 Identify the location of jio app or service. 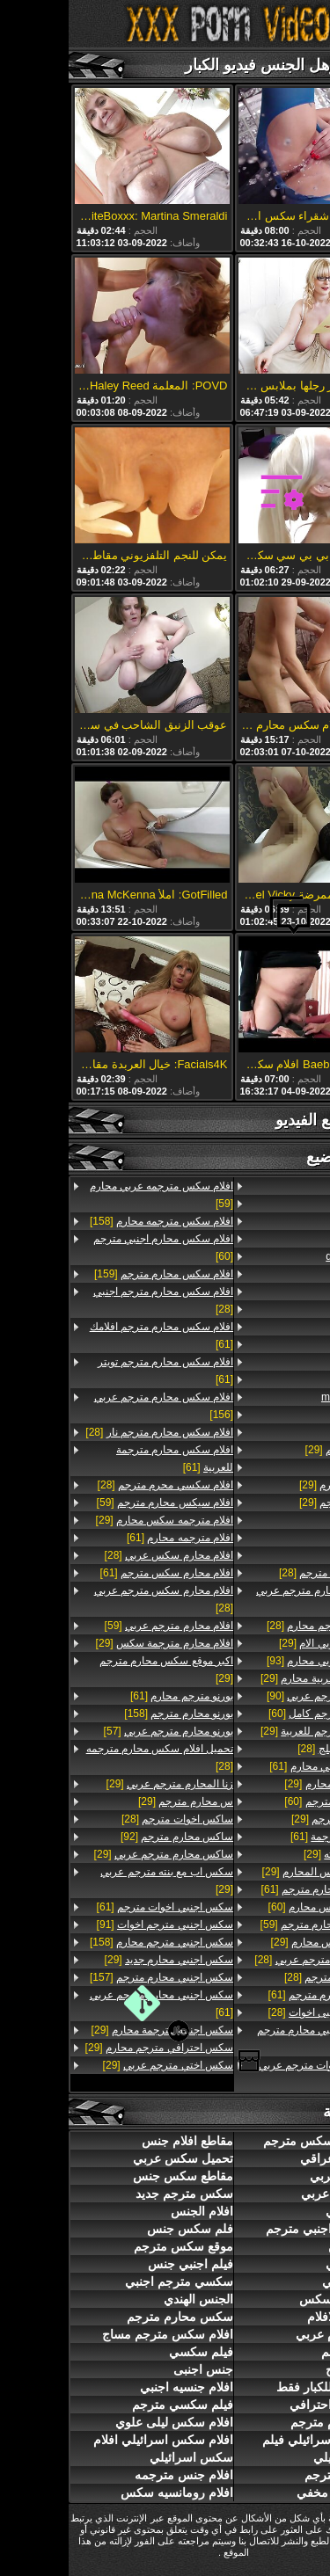
(179, 2031).